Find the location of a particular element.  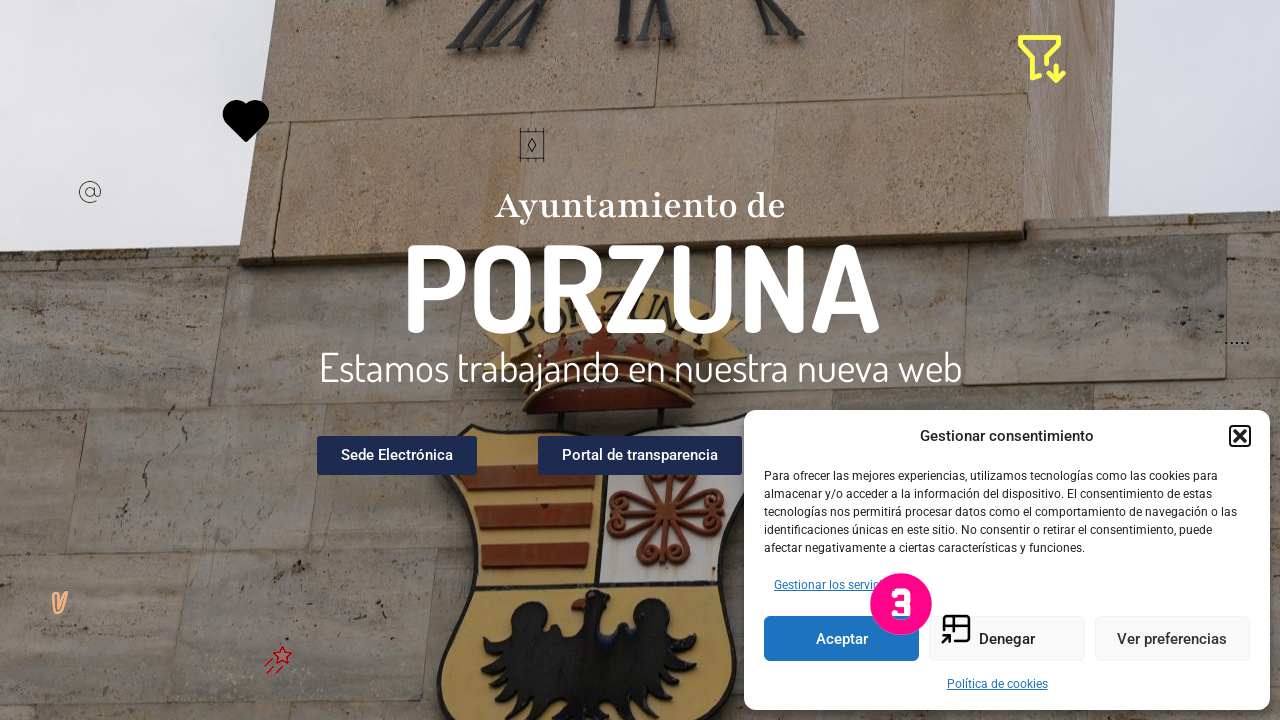

mention a user in a post or comment is located at coordinates (90, 192).